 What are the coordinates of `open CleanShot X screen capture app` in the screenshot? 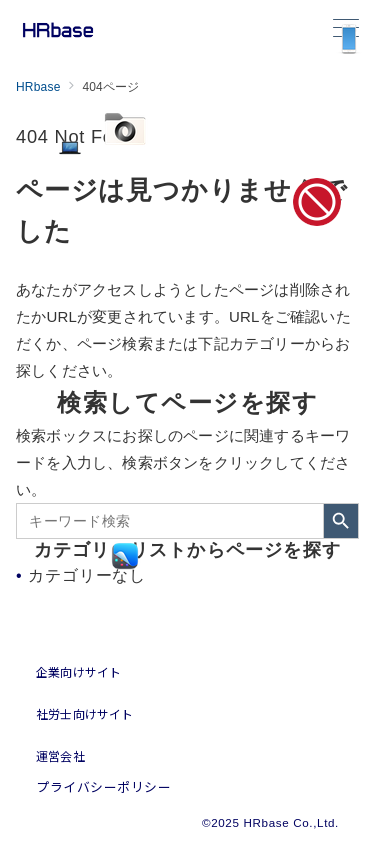 It's located at (125, 556).